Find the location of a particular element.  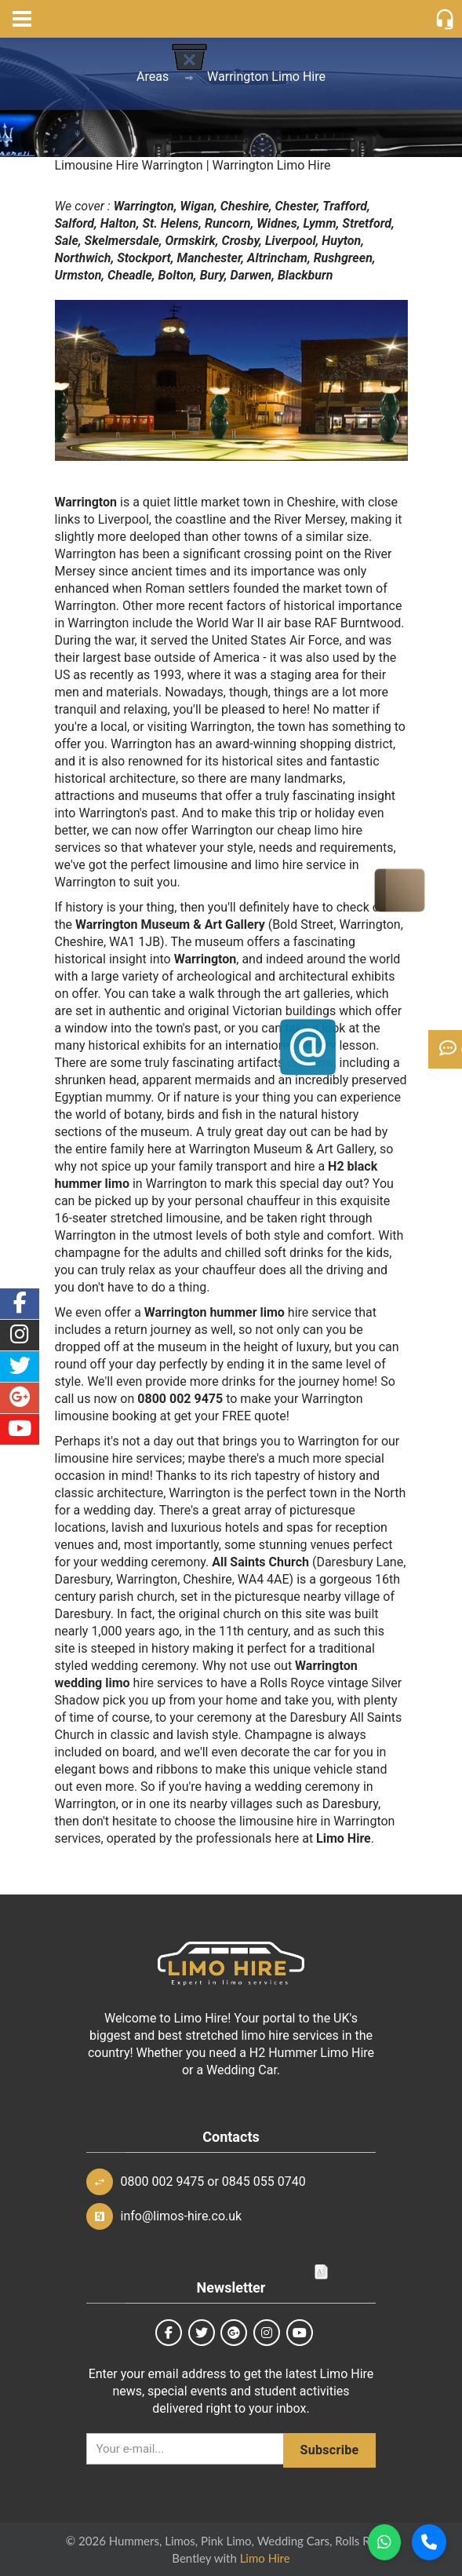

view junk mail folder is located at coordinates (189, 55).